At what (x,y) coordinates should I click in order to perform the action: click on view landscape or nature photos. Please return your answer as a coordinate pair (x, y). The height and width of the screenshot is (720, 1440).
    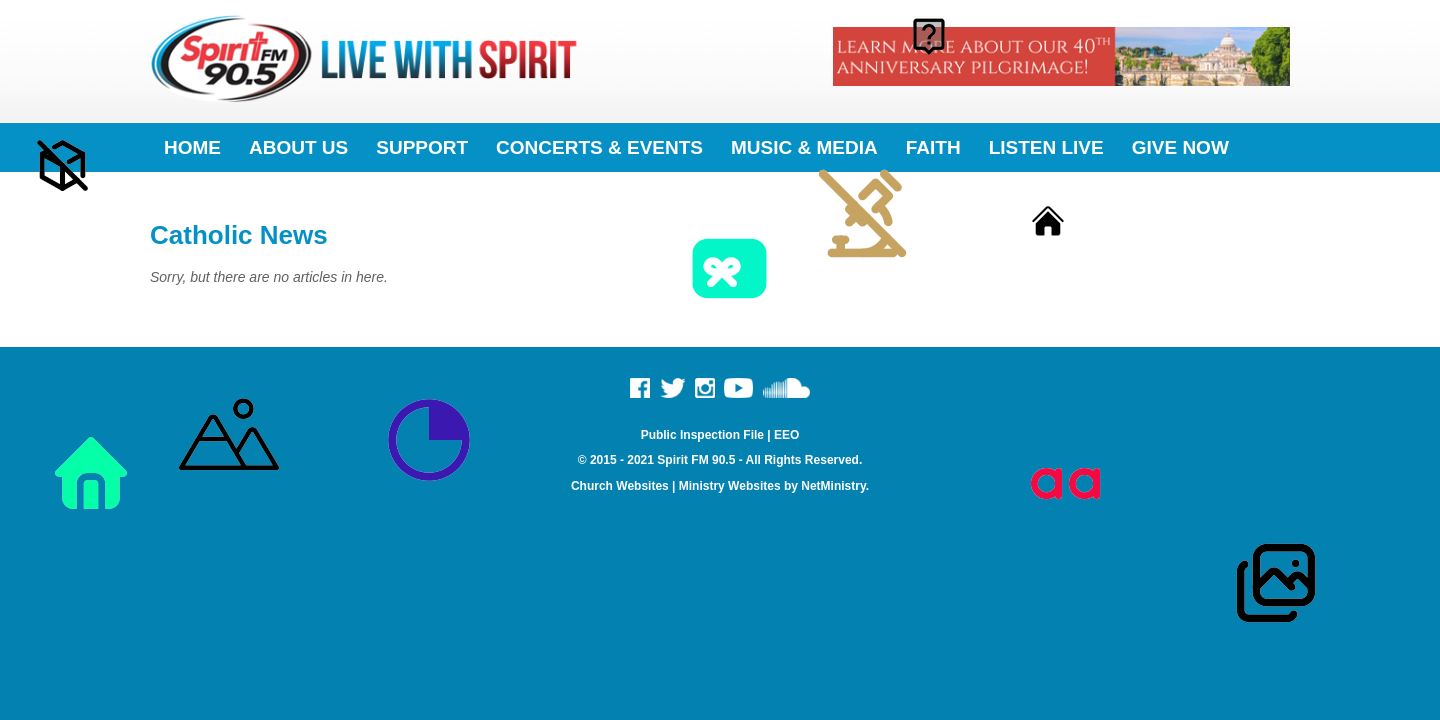
    Looking at the image, I should click on (229, 439).